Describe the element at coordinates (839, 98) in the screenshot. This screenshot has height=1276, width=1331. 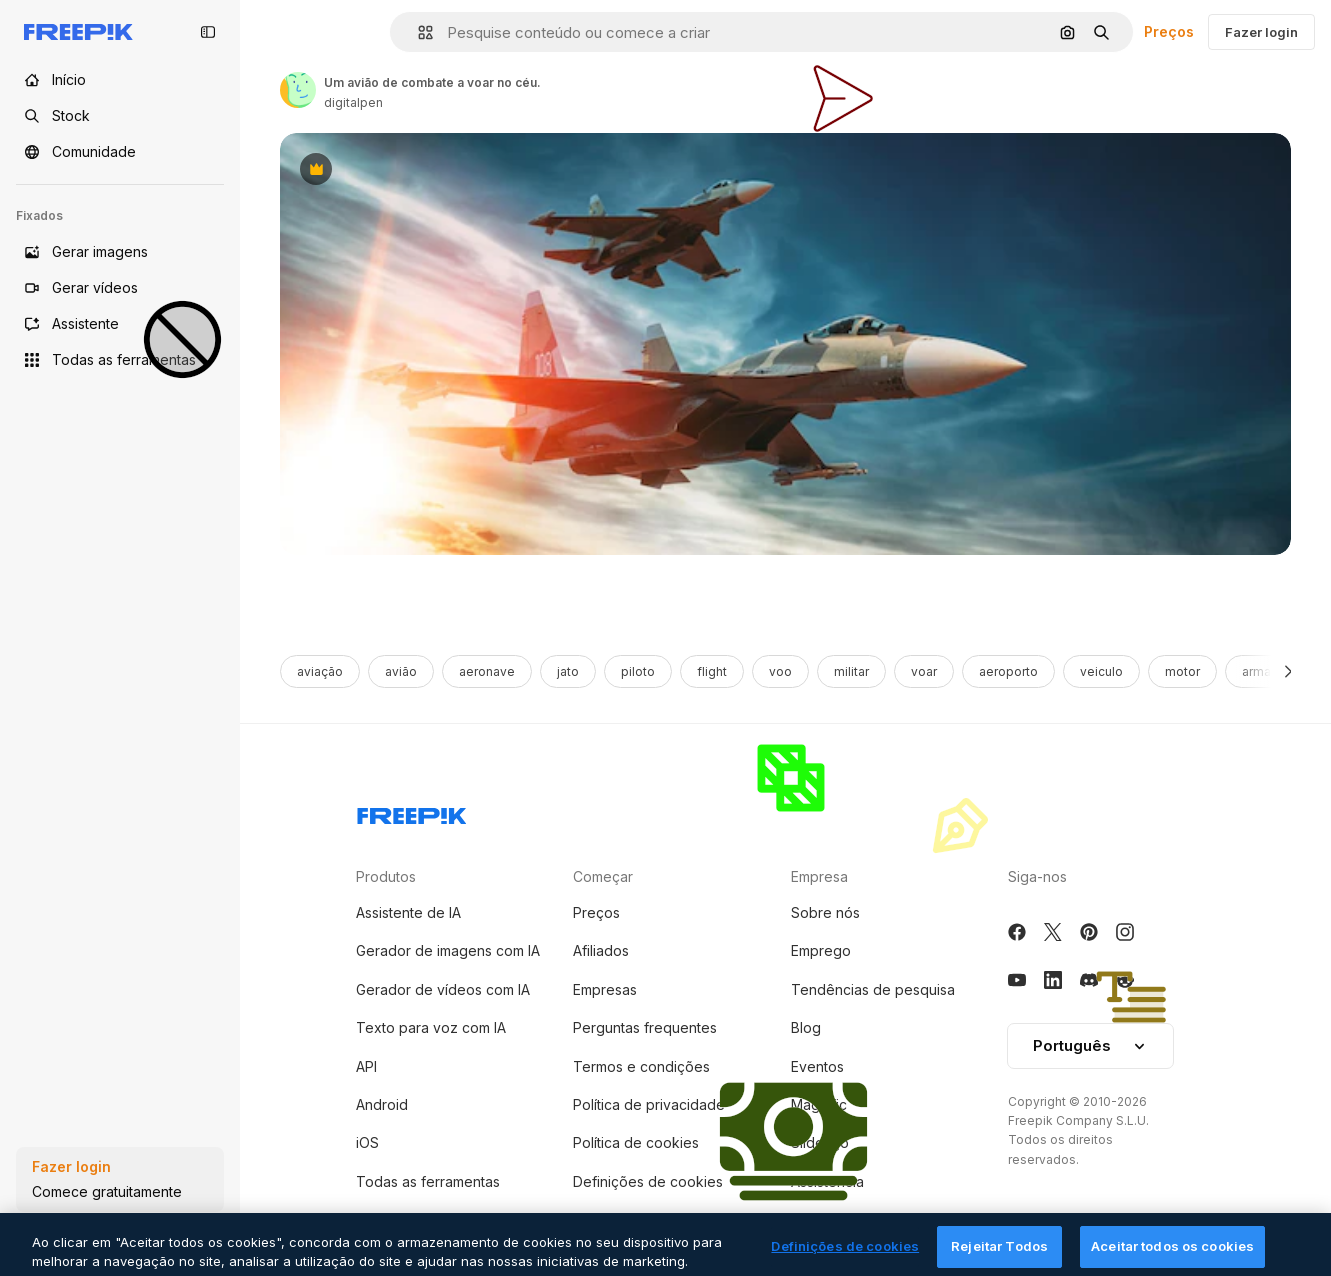
I see `send a message` at that location.